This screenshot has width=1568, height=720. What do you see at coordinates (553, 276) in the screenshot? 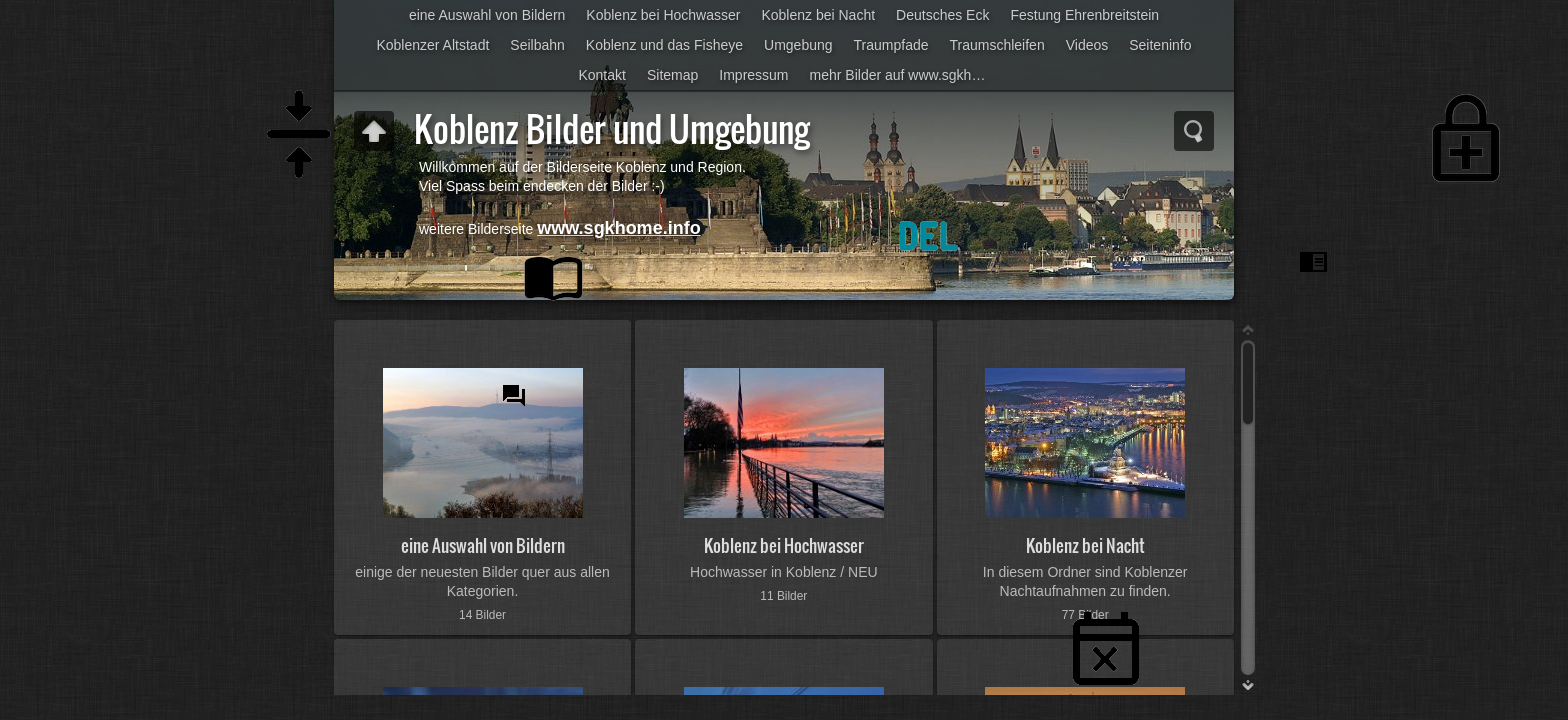
I see `import contacts from address book` at bounding box center [553, 276].